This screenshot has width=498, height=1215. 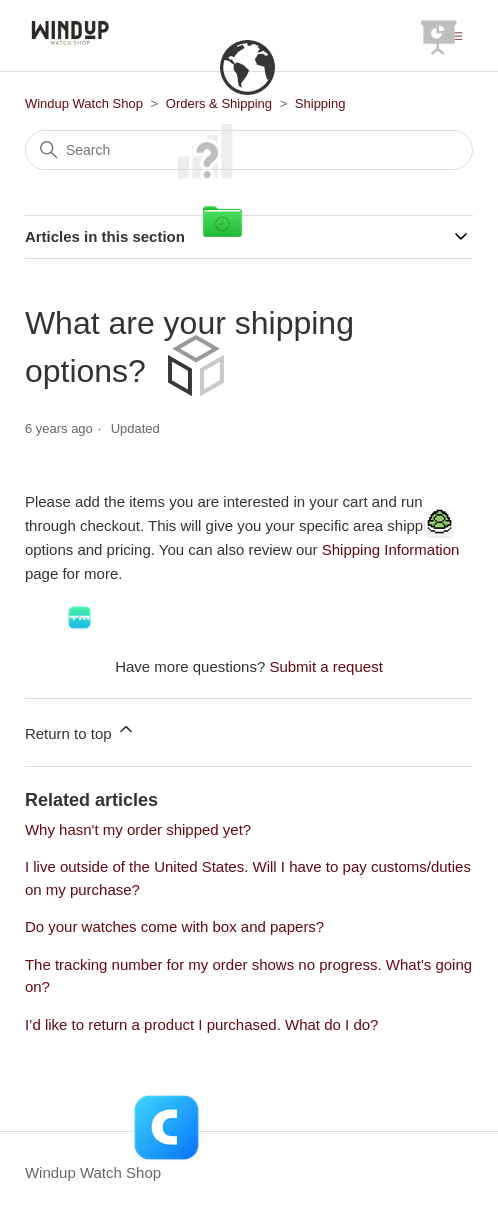 I want to click on access software sources and repository settings, so click(x=247, y=67).